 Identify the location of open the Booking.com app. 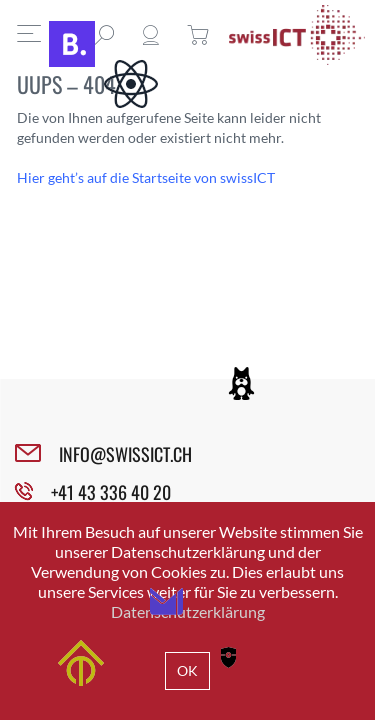
(72, 44).